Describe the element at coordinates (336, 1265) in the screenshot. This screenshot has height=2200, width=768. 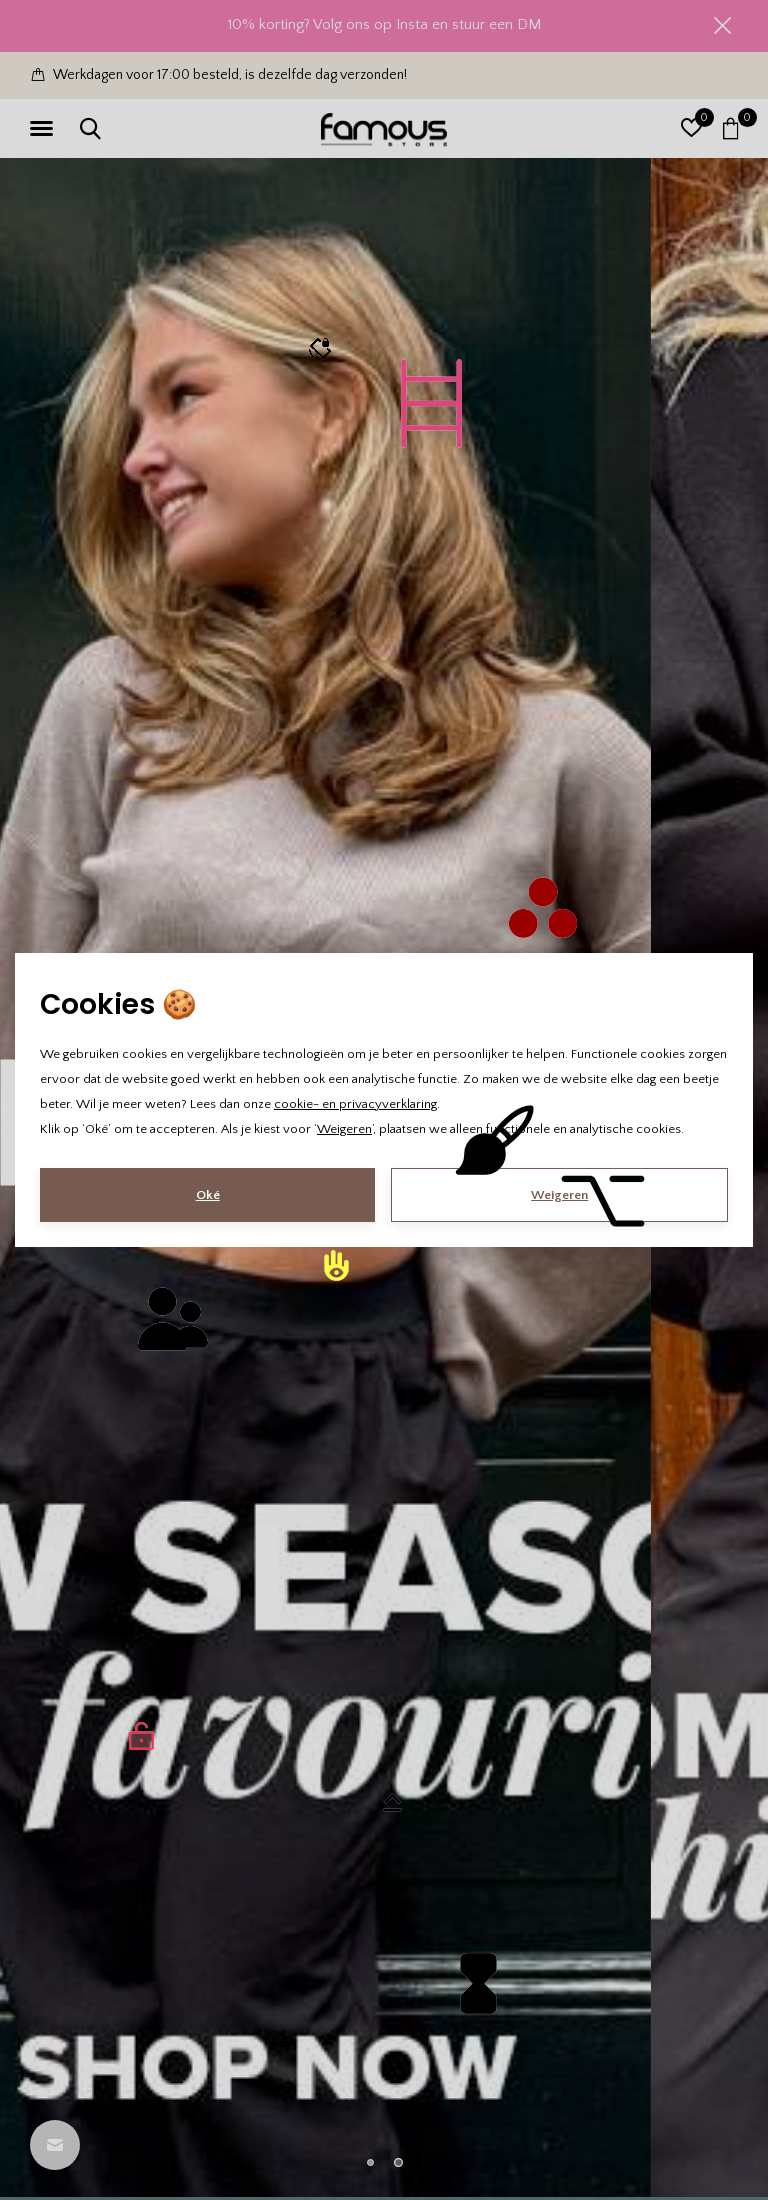
I see `access hand tracking or gesture recognition settings` at that location.